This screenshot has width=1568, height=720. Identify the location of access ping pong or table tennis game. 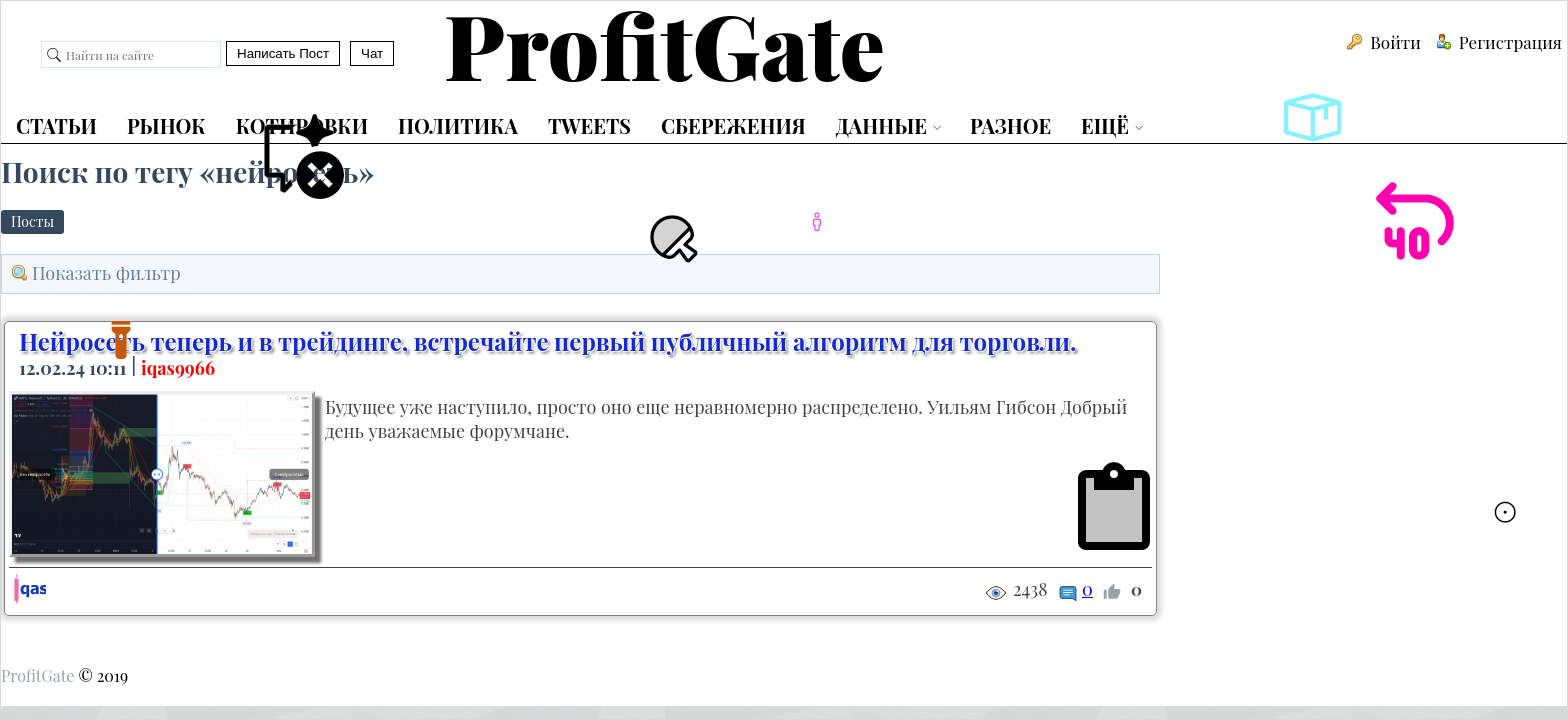
(673, 238).